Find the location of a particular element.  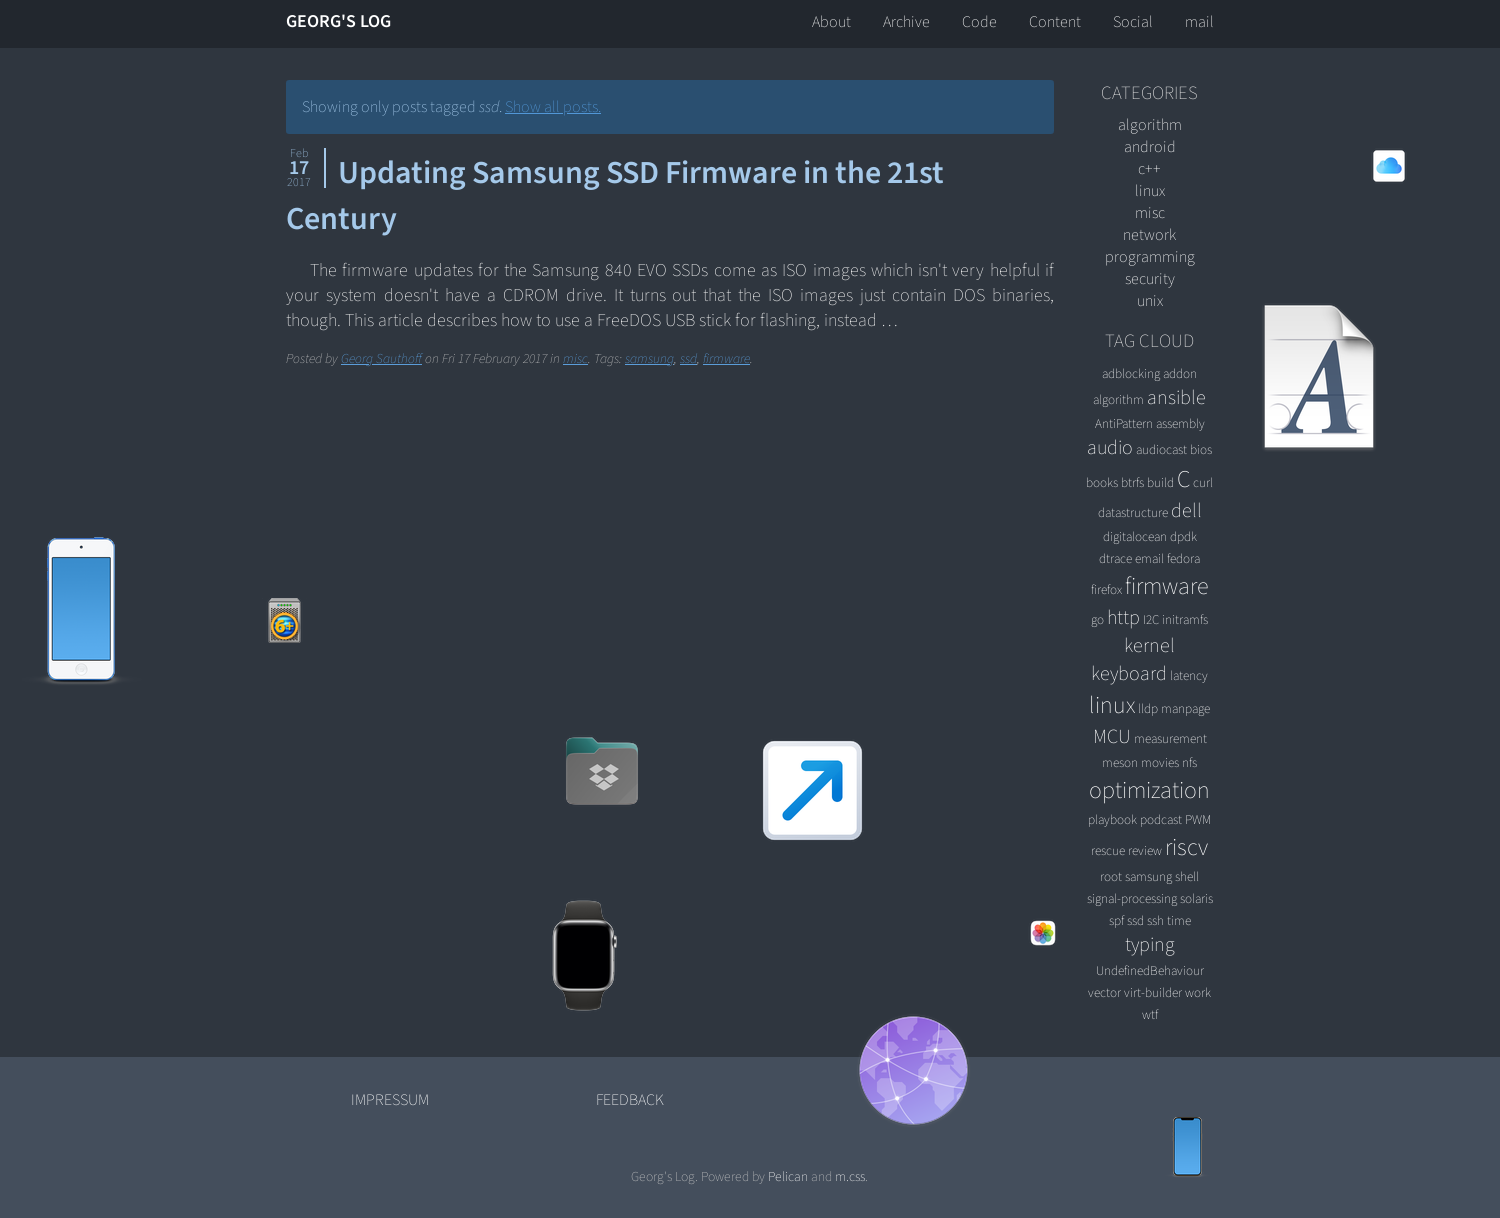

open the photos app is located at coordinates (1043, 933).